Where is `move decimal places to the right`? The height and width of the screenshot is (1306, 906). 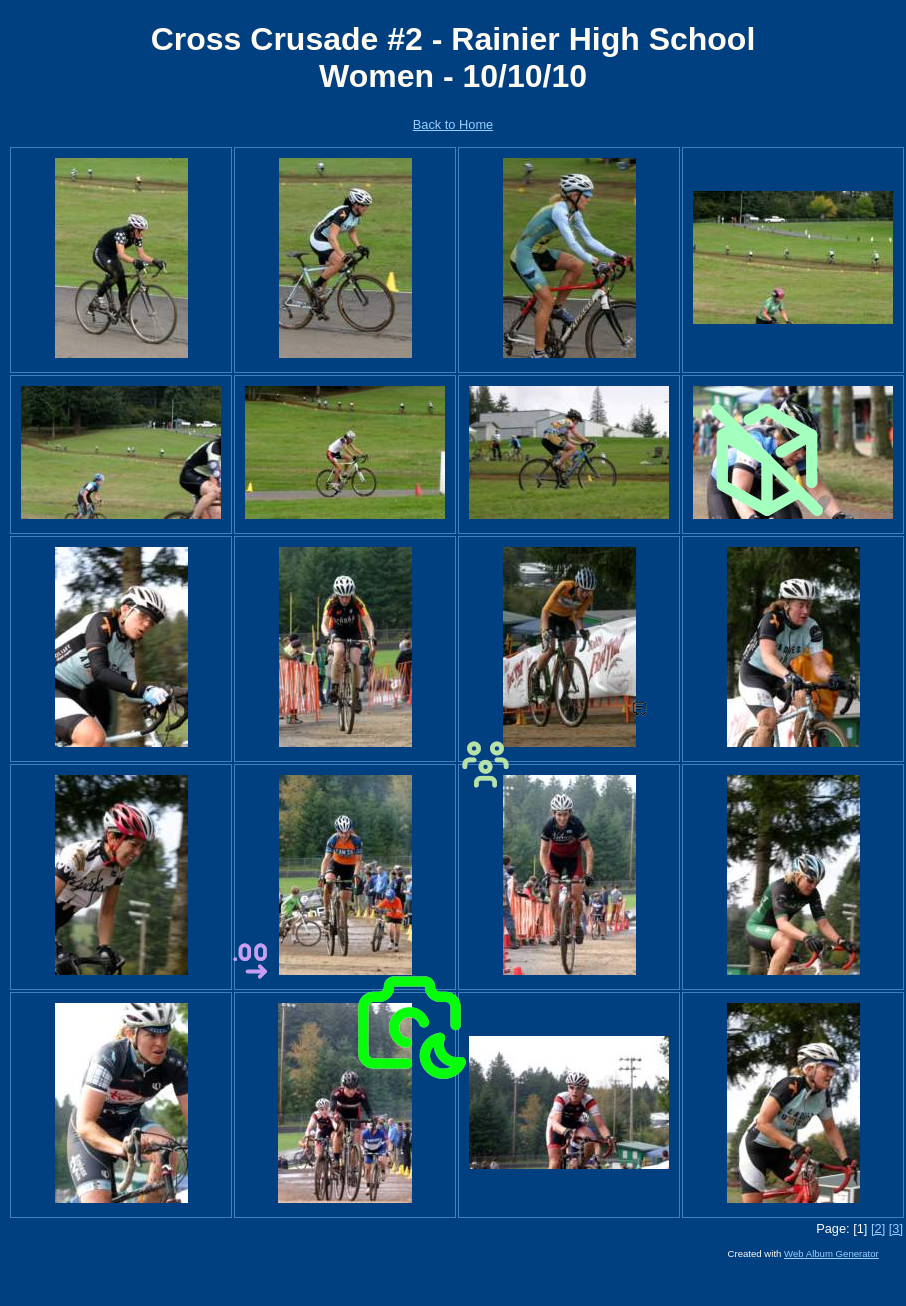
move decimal places to the right is located at coordinates (251, 961).